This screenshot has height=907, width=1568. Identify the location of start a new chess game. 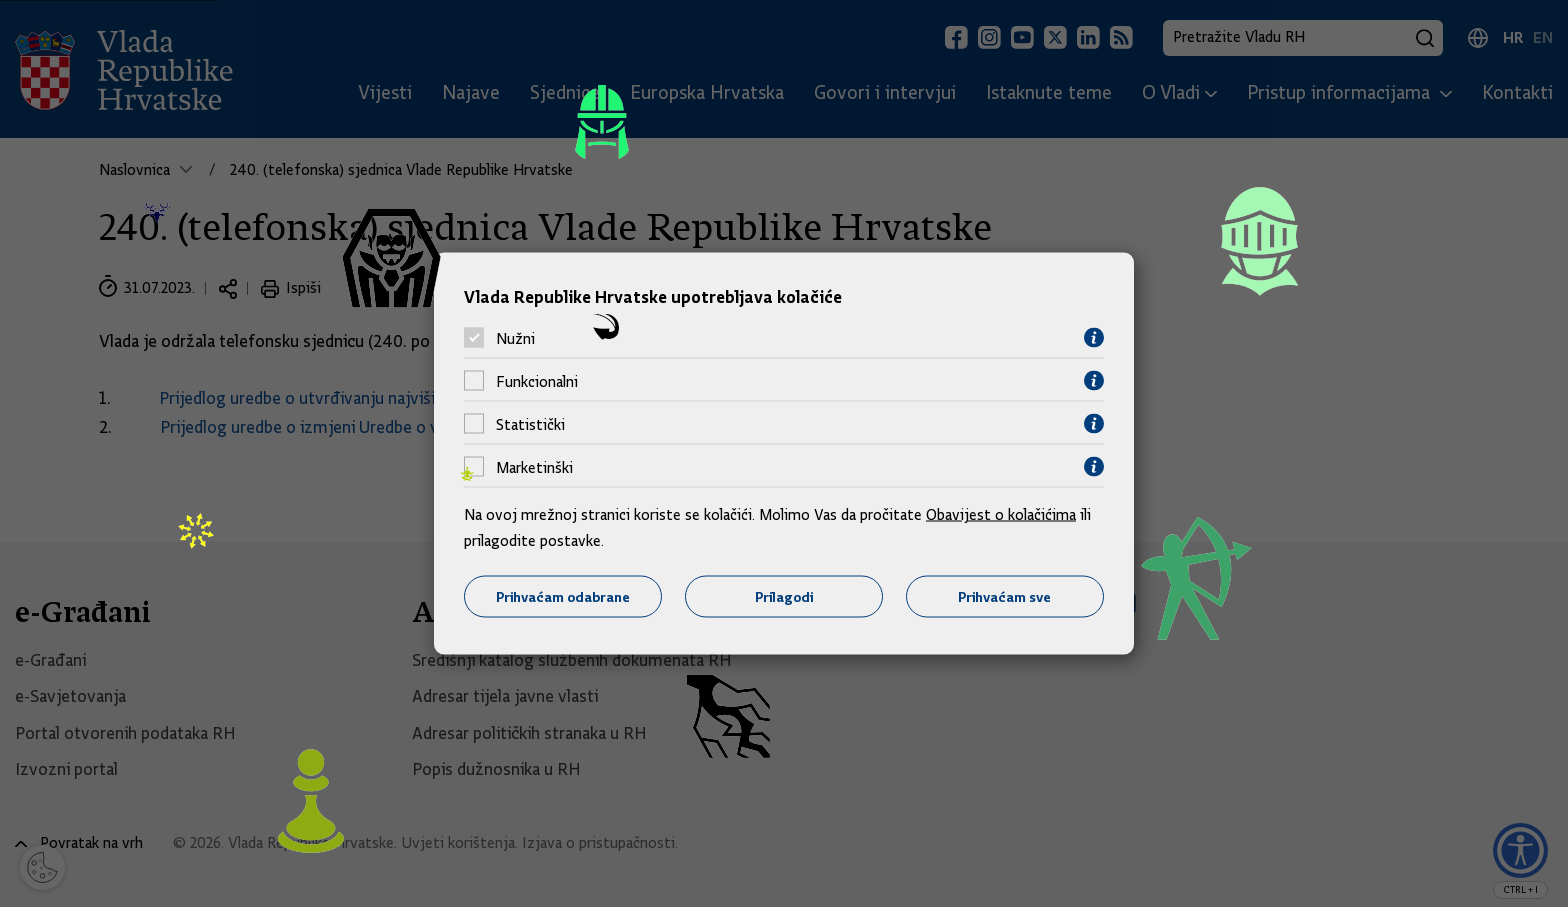
(311, 801).